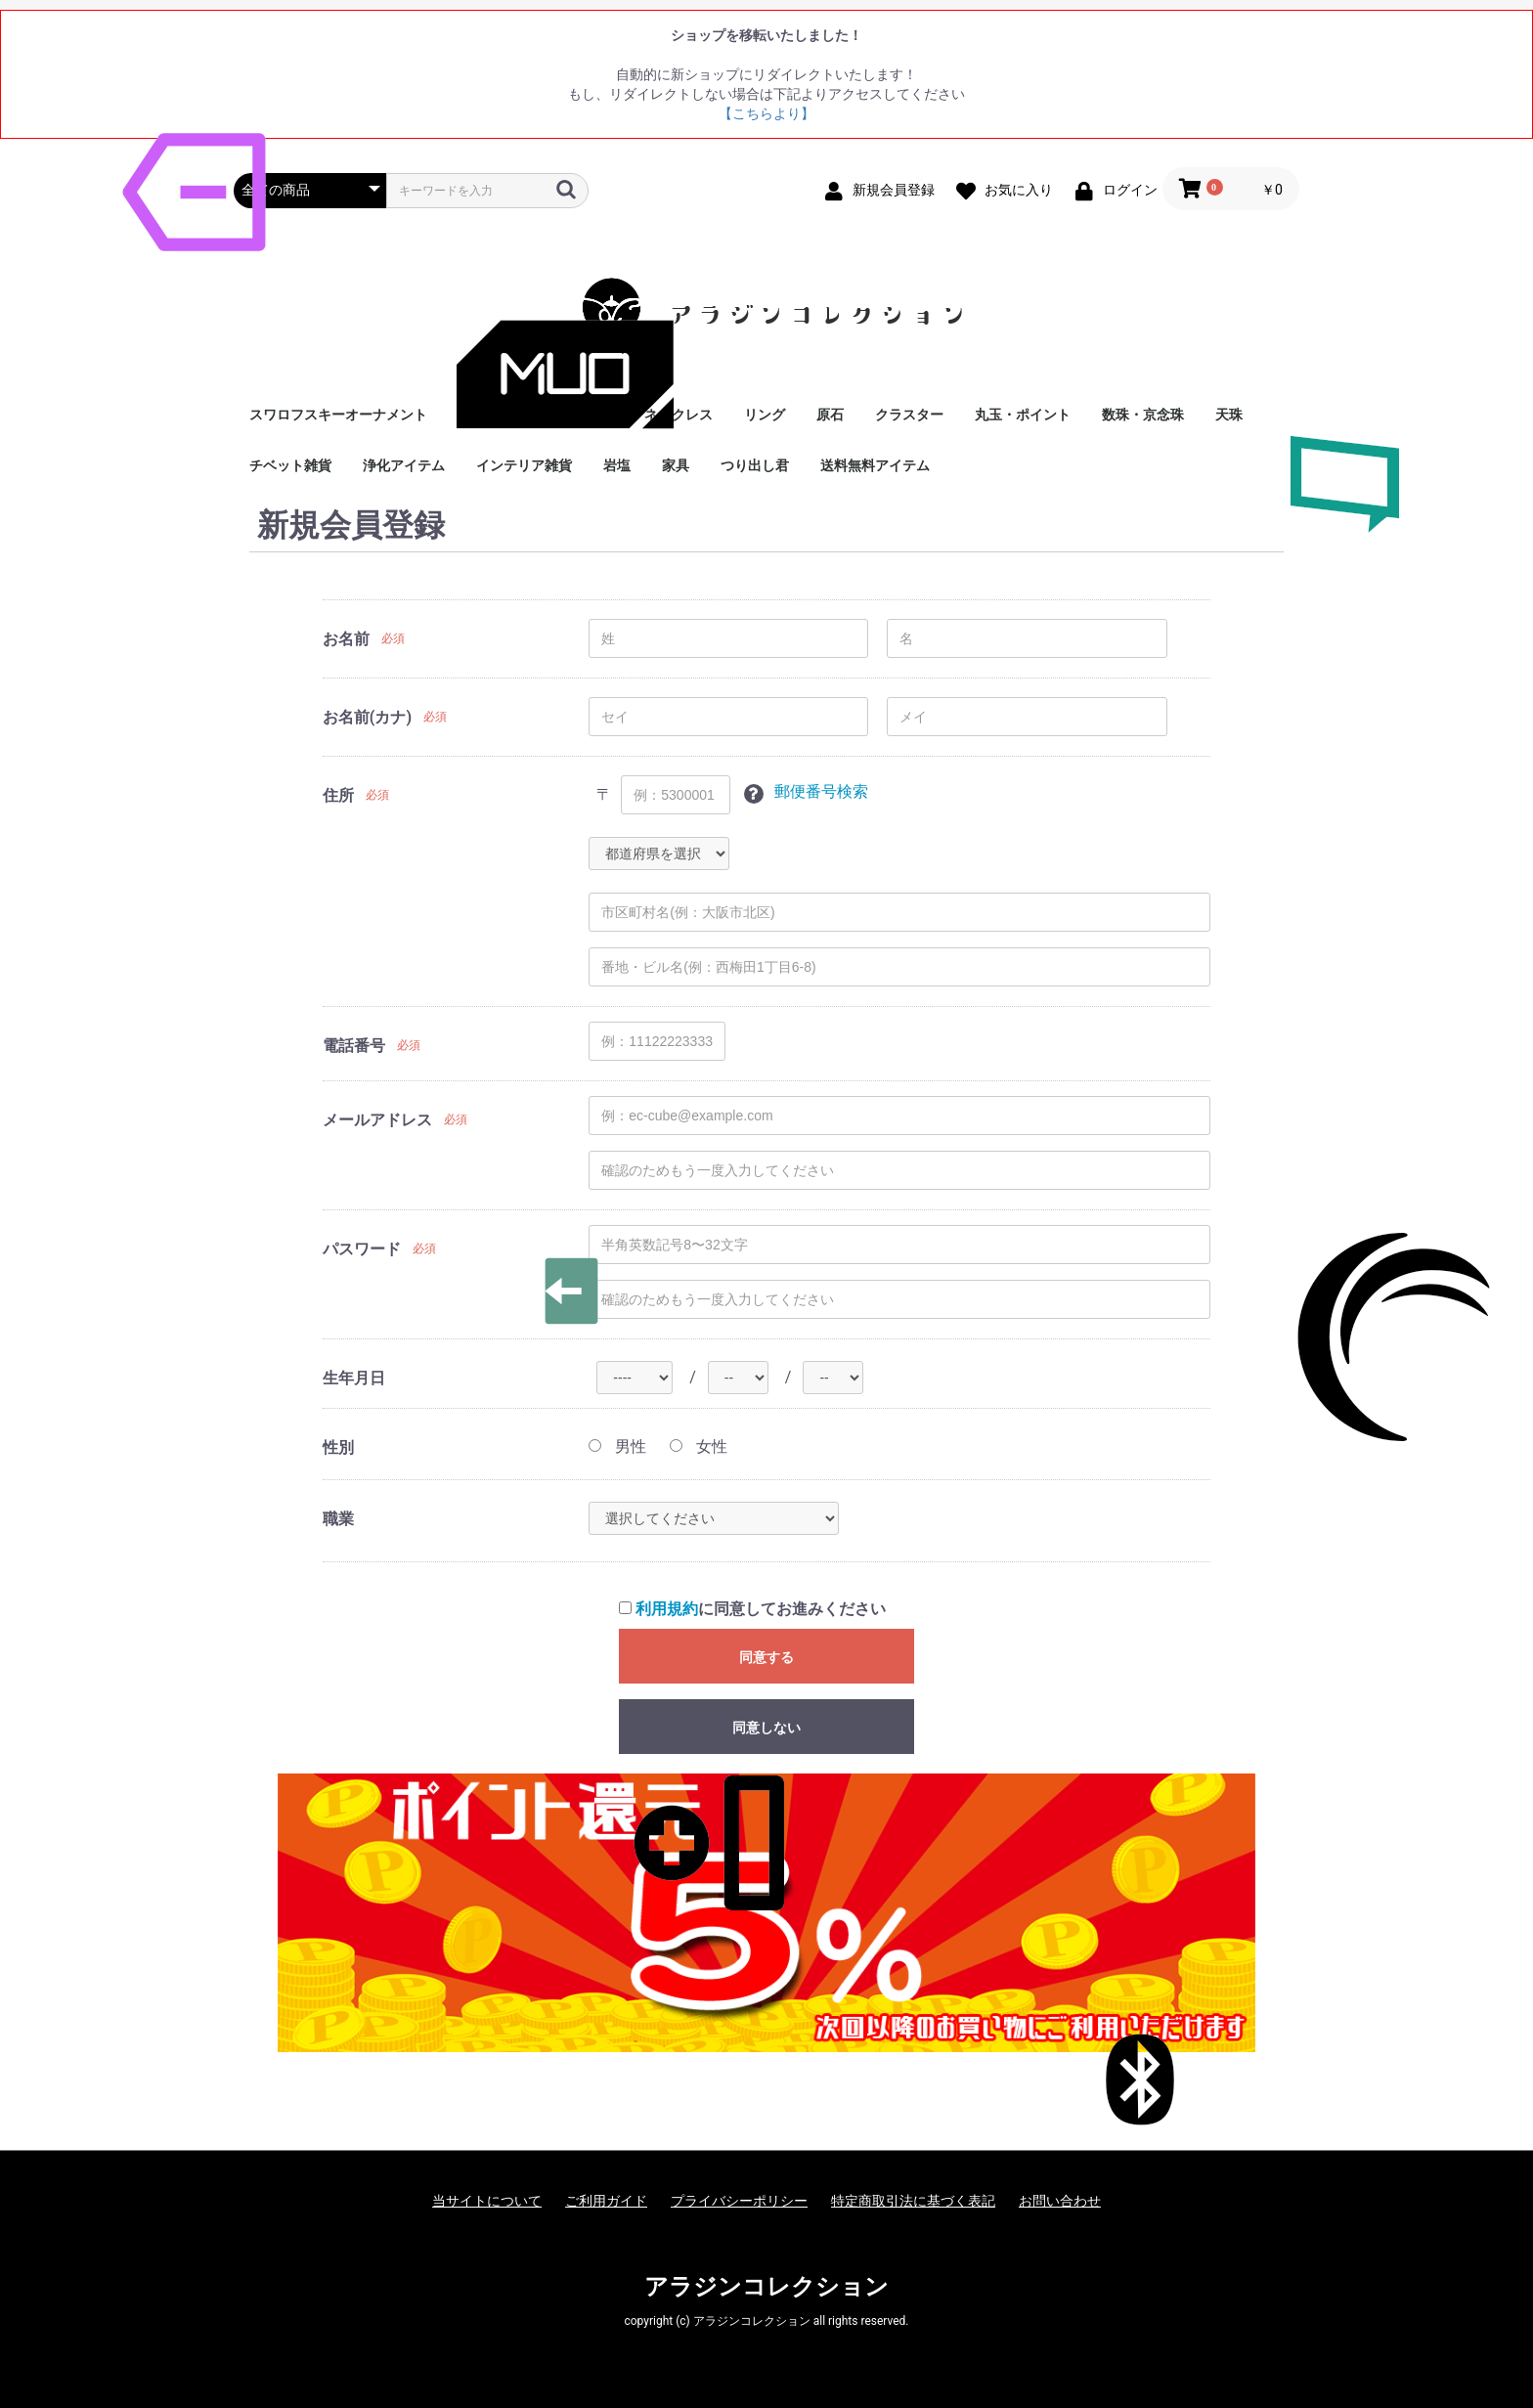 The image size is (1533, 2408). I want to click on open XSplit broadcasting software, so click(1344, 484).